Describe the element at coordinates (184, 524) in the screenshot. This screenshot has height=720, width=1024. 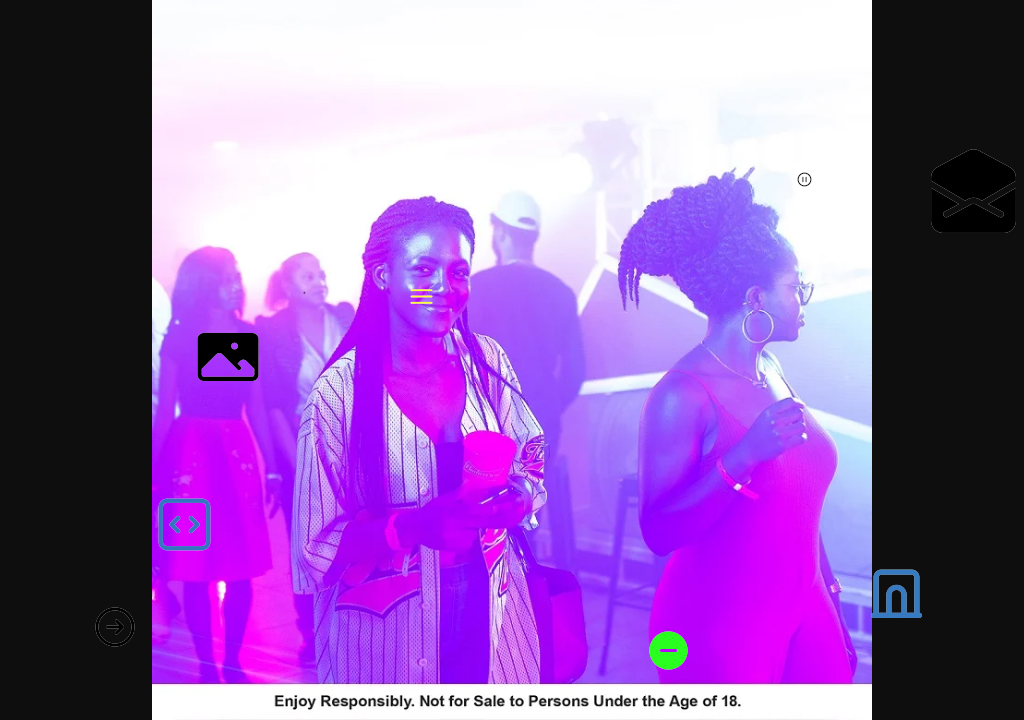
I see `view or edit source code` at that location.